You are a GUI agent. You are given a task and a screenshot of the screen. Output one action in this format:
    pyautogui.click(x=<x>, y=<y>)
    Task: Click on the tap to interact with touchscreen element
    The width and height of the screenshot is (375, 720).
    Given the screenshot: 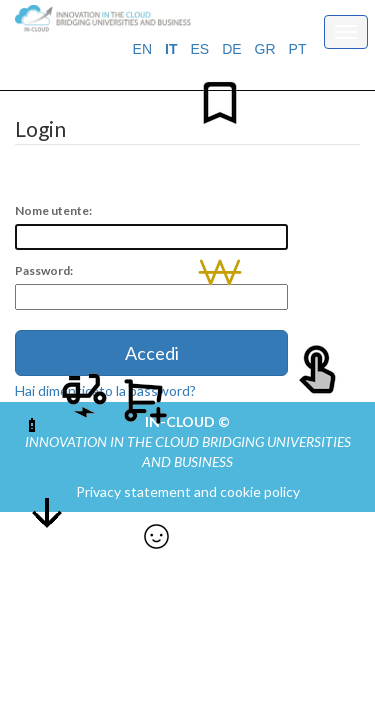 What is the action you would take?
    pyautogui.click(x=317, y=370)
    